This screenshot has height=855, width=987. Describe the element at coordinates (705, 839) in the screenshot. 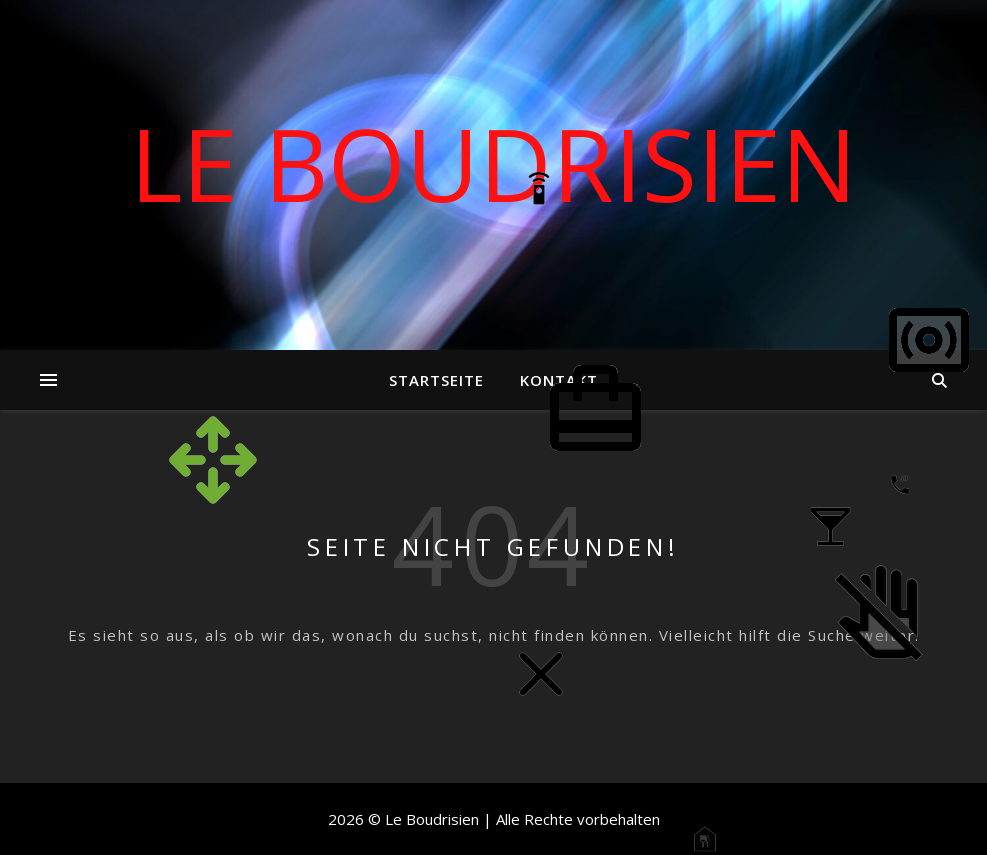

I see `find nearby food banks or food assistance locations` at that location.